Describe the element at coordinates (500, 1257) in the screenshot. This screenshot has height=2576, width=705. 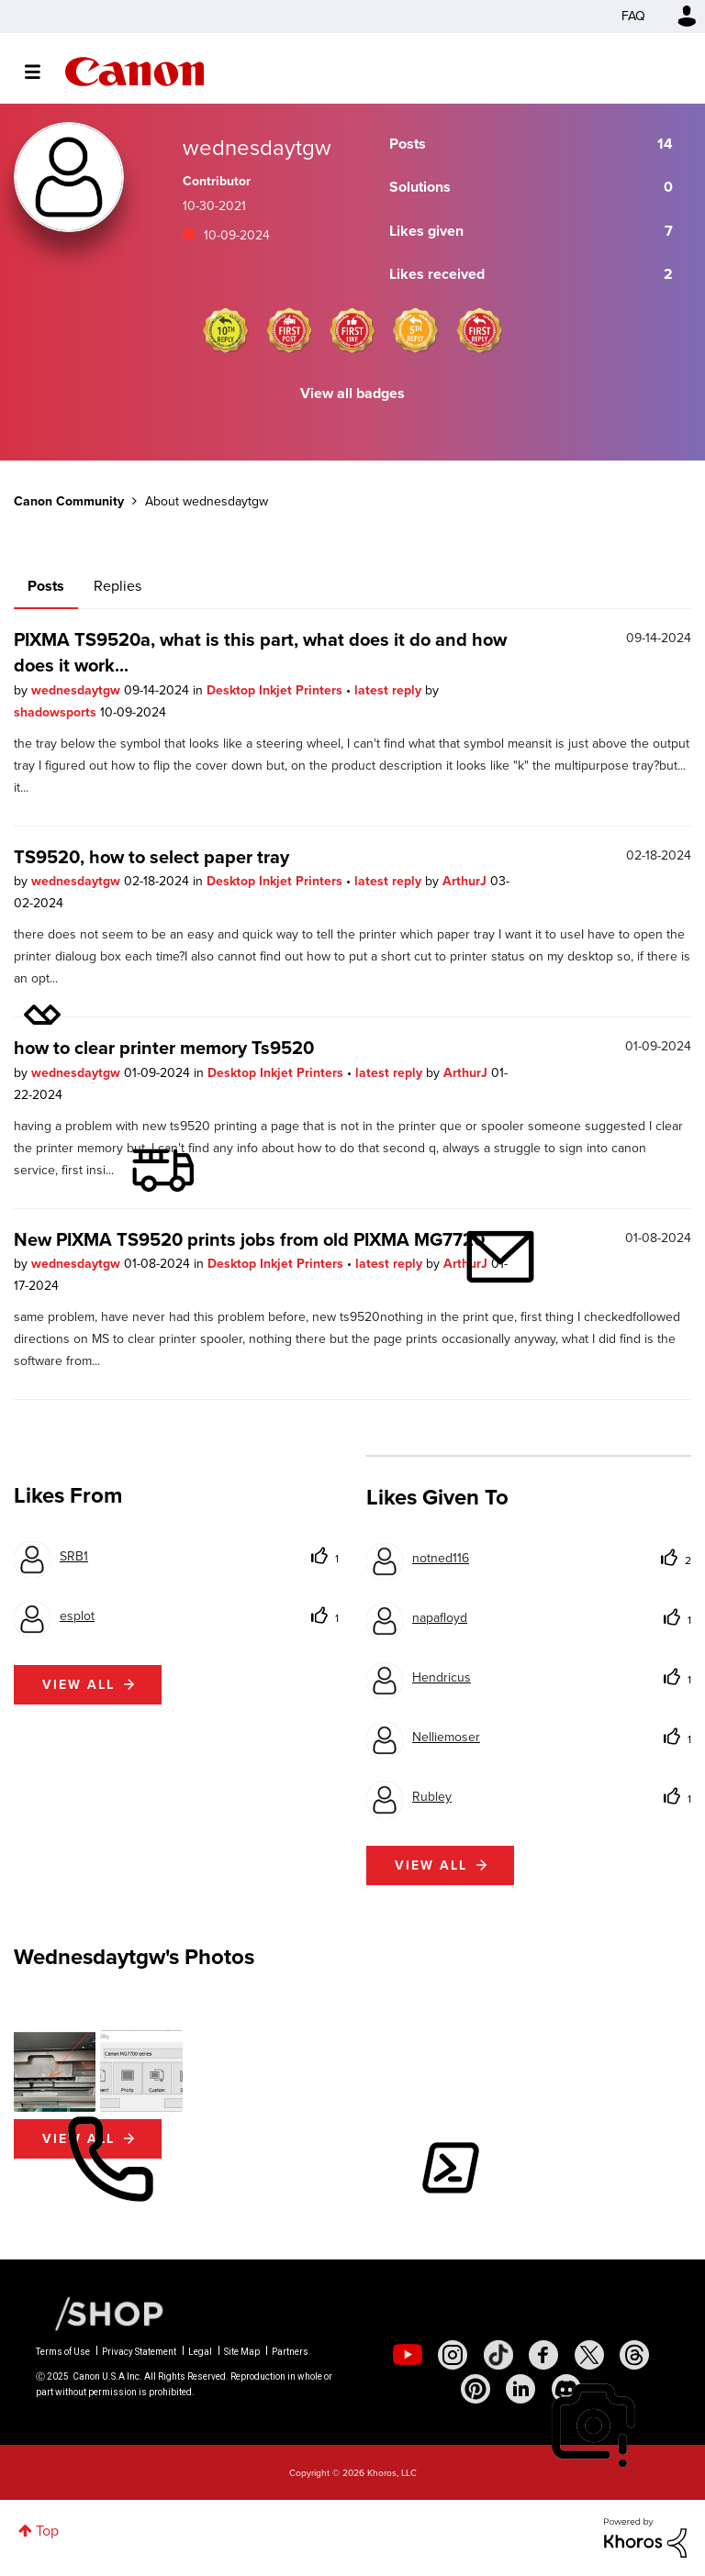
I see `open your inbox` at that location.